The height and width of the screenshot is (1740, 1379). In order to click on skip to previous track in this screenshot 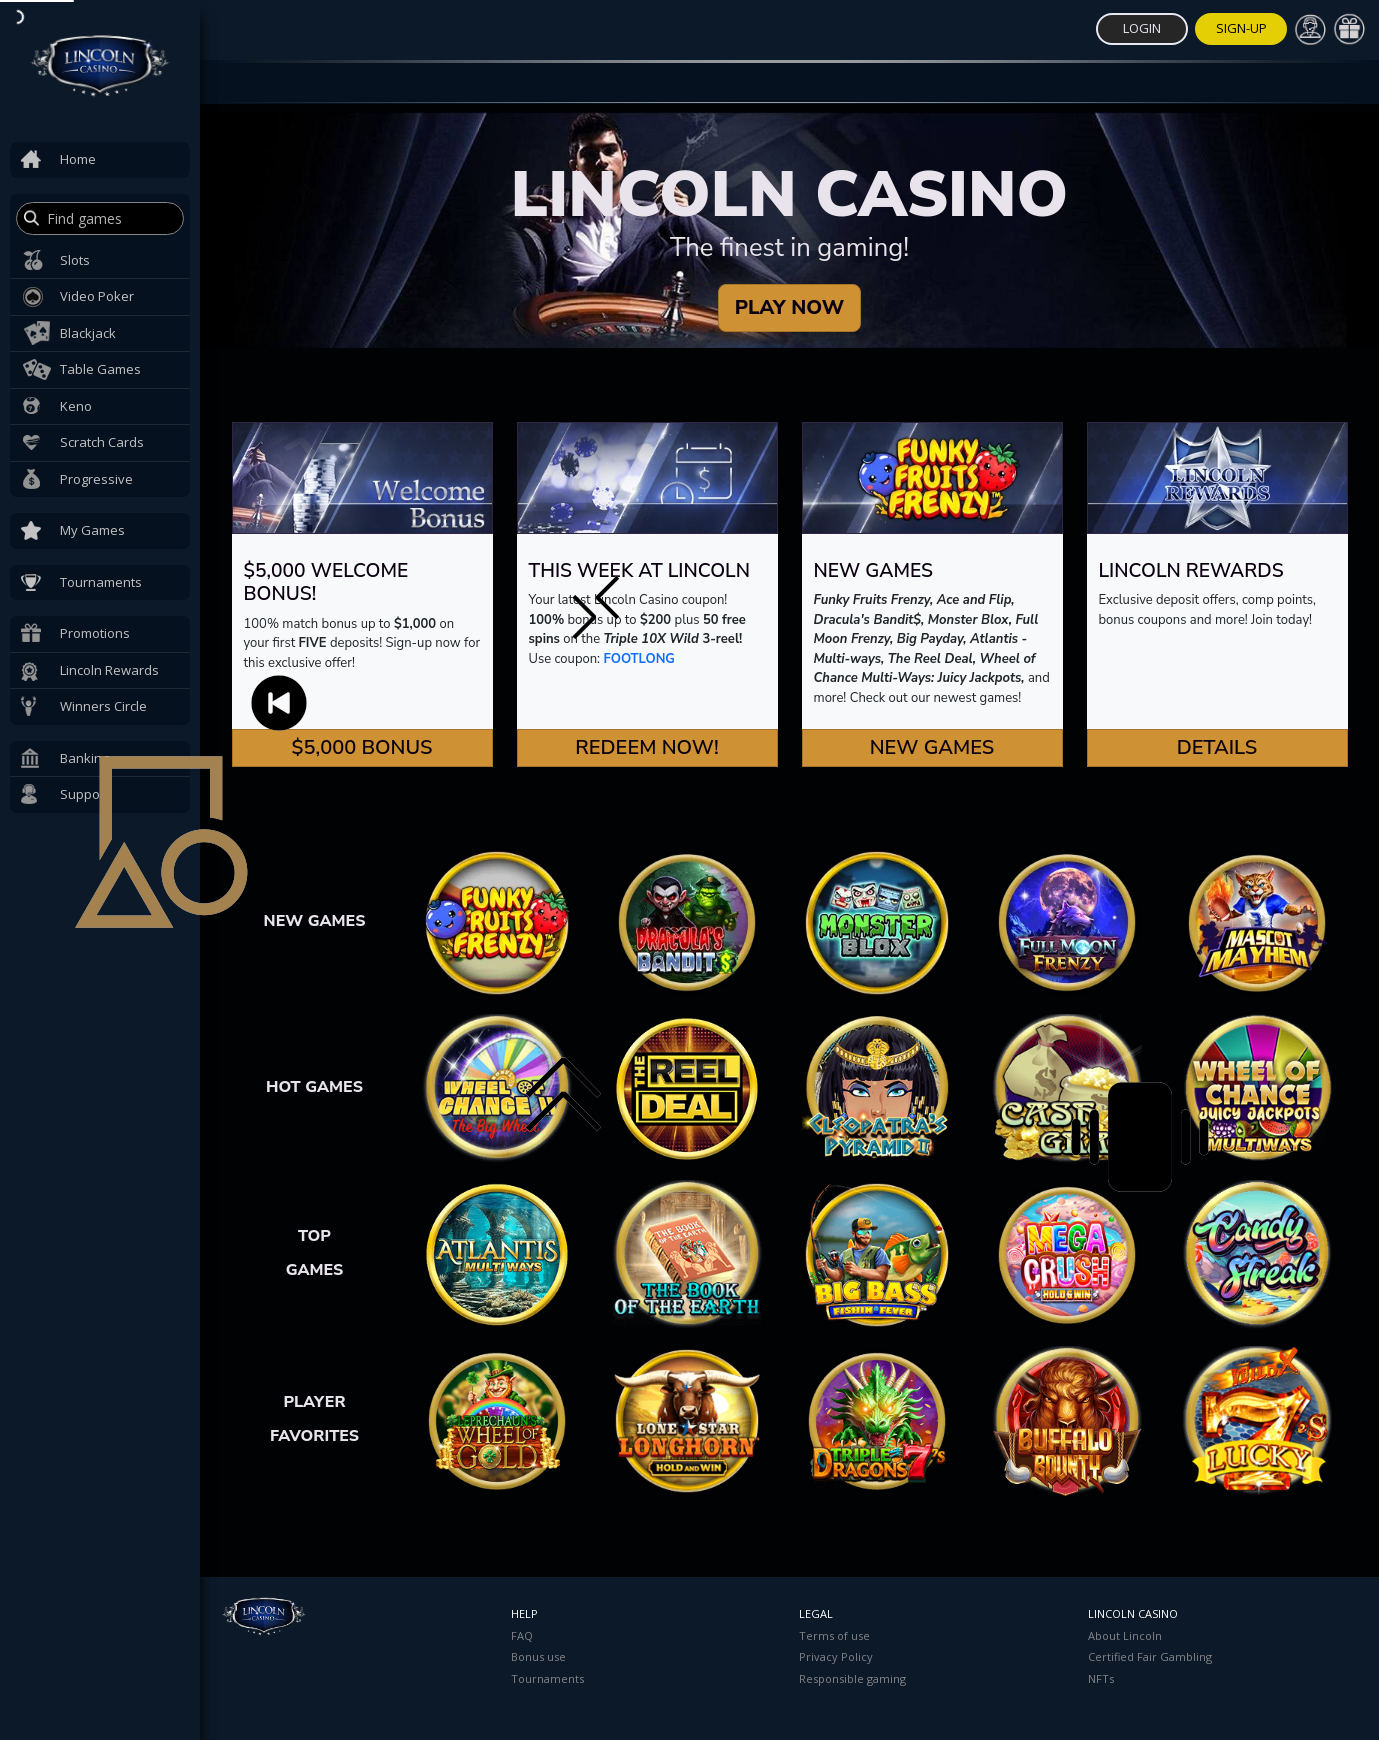, I will do `click(279, 703)`.